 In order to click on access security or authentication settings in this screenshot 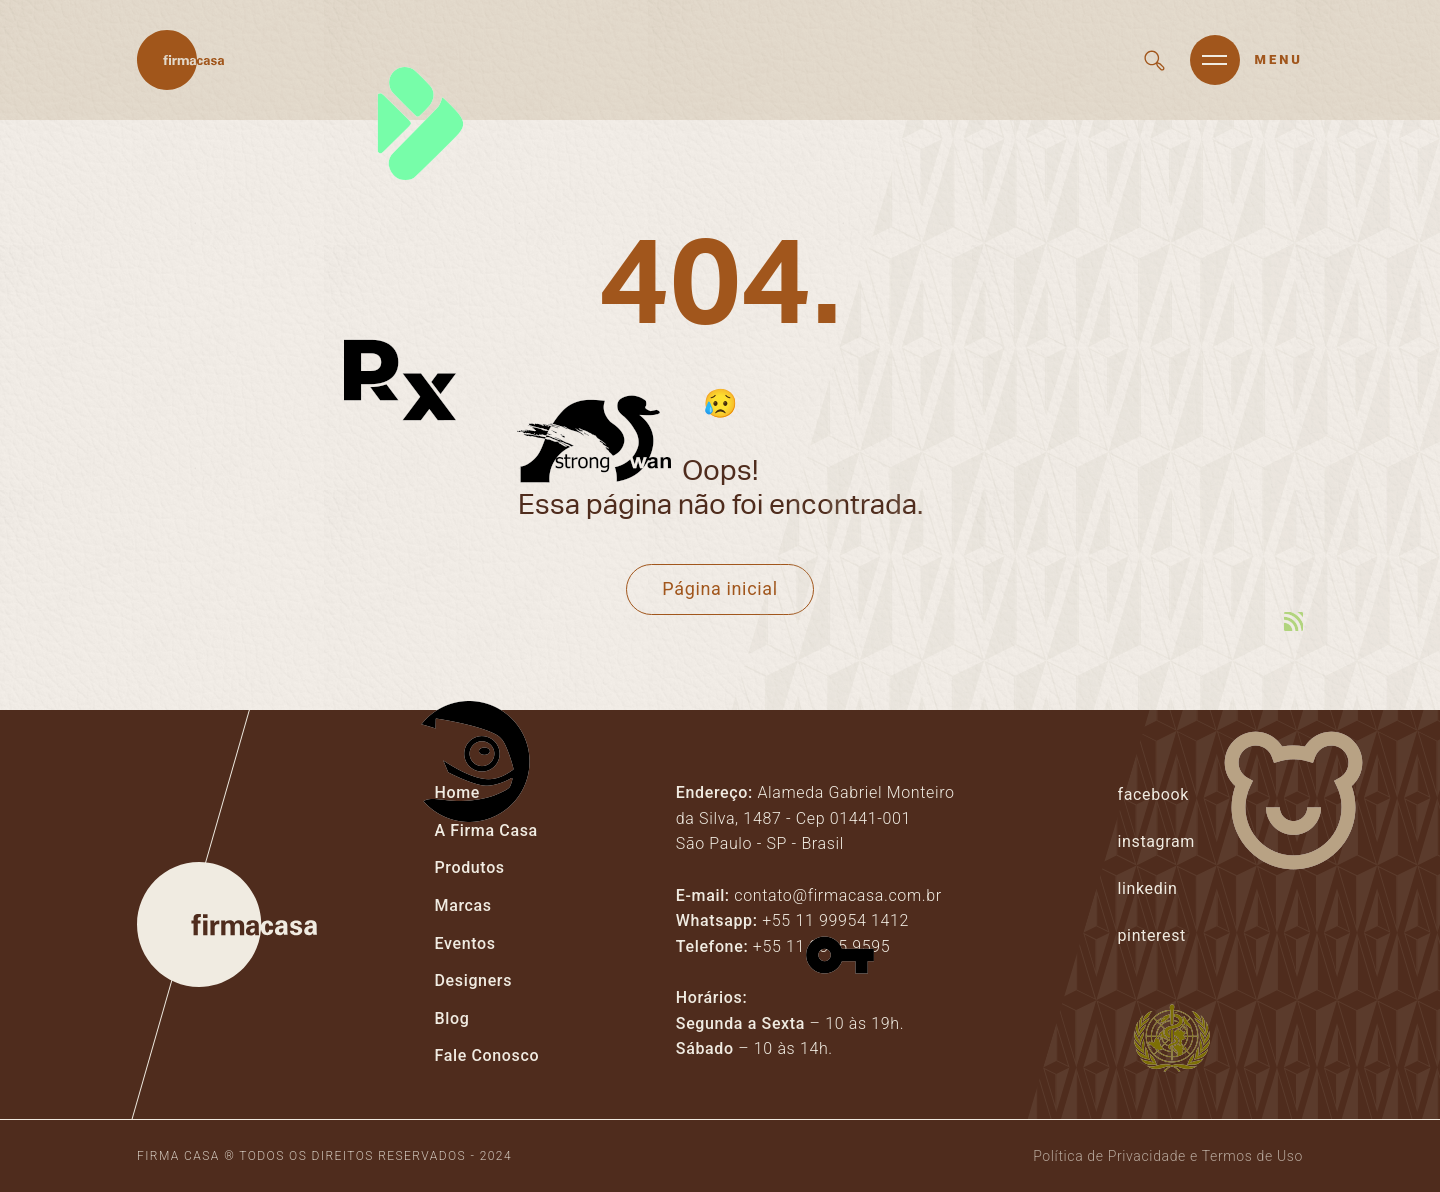, I will do `click(840, 955)`.